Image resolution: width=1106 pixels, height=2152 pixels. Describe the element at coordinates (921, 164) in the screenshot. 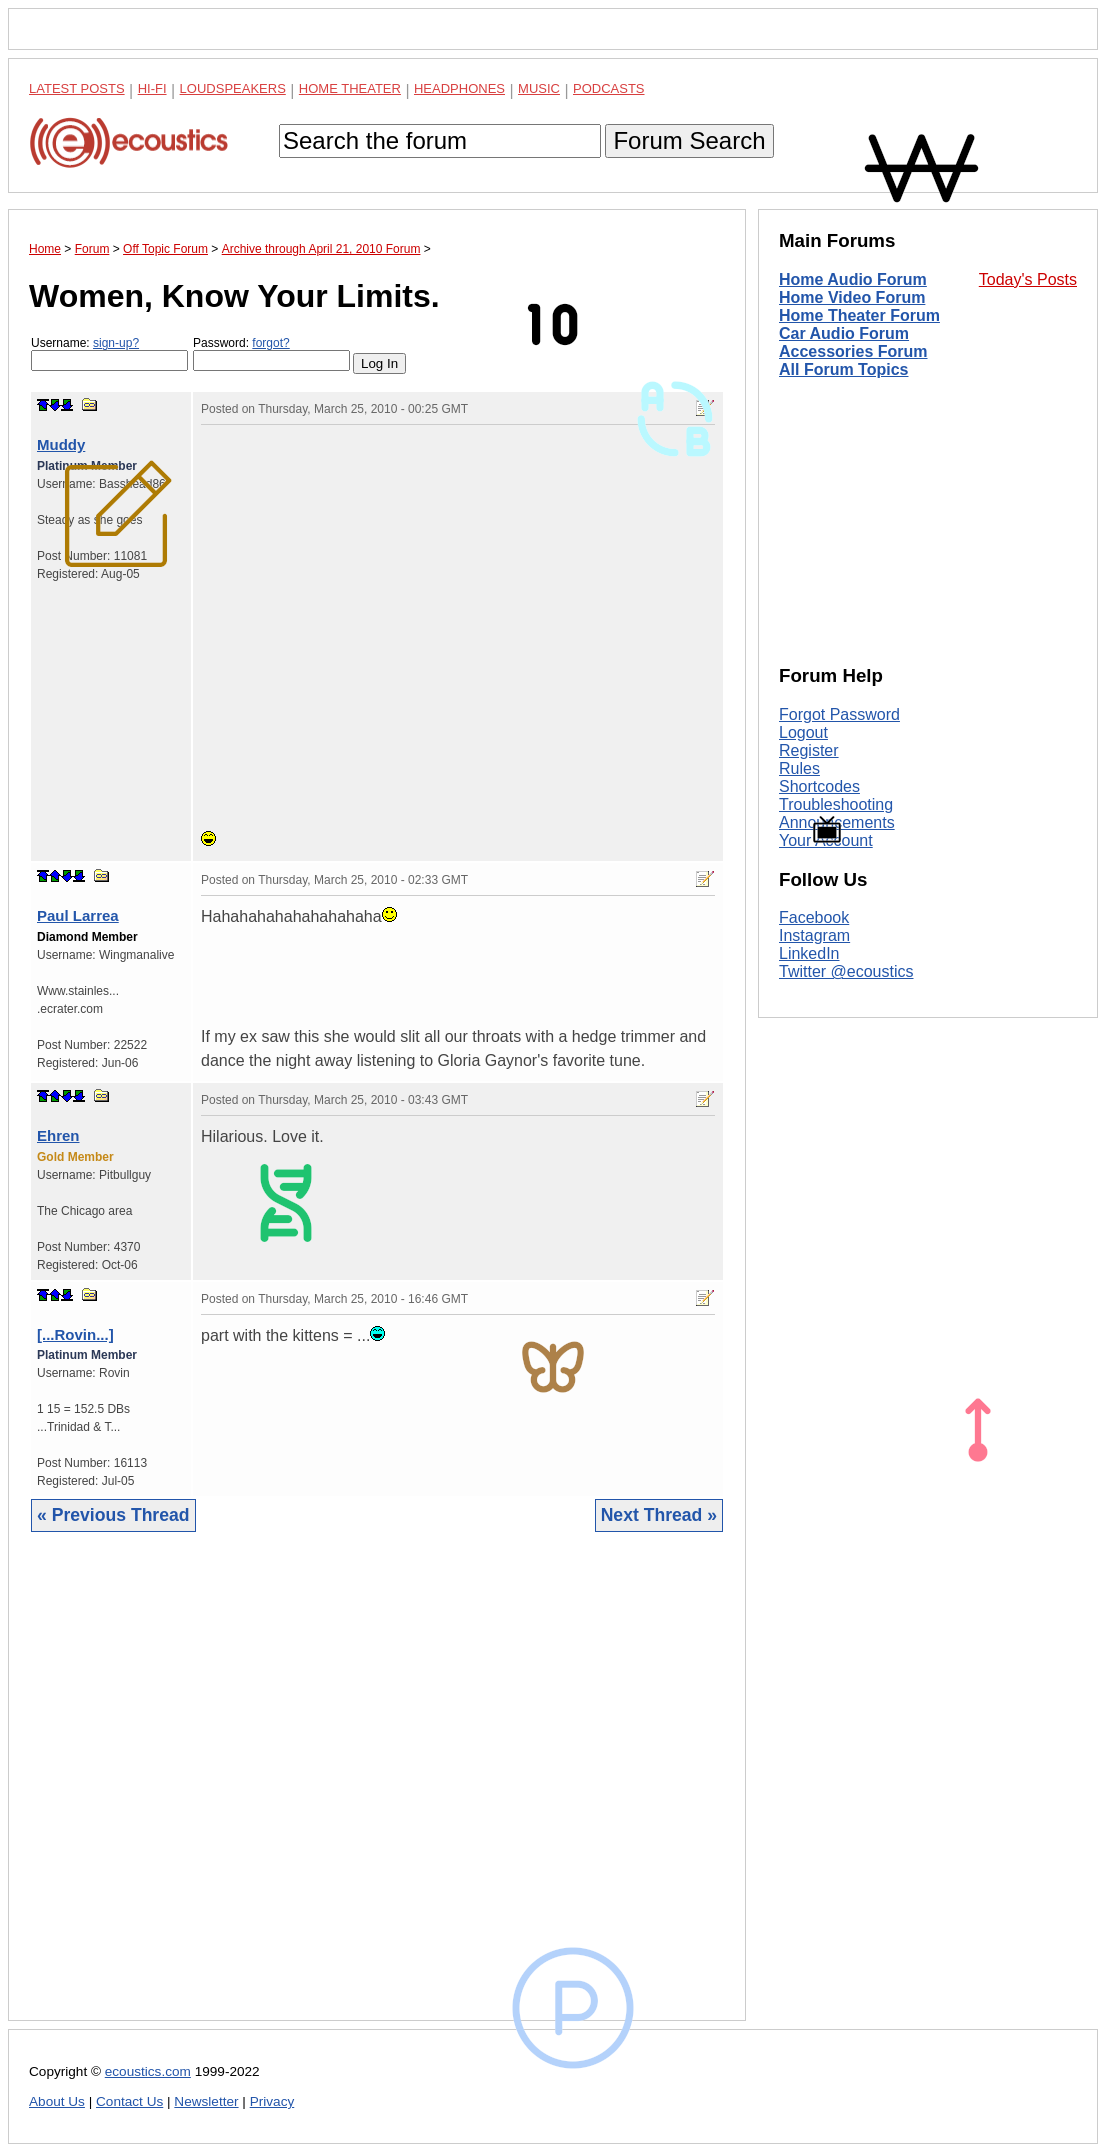

I see `indicates Korean won currency` at that location.